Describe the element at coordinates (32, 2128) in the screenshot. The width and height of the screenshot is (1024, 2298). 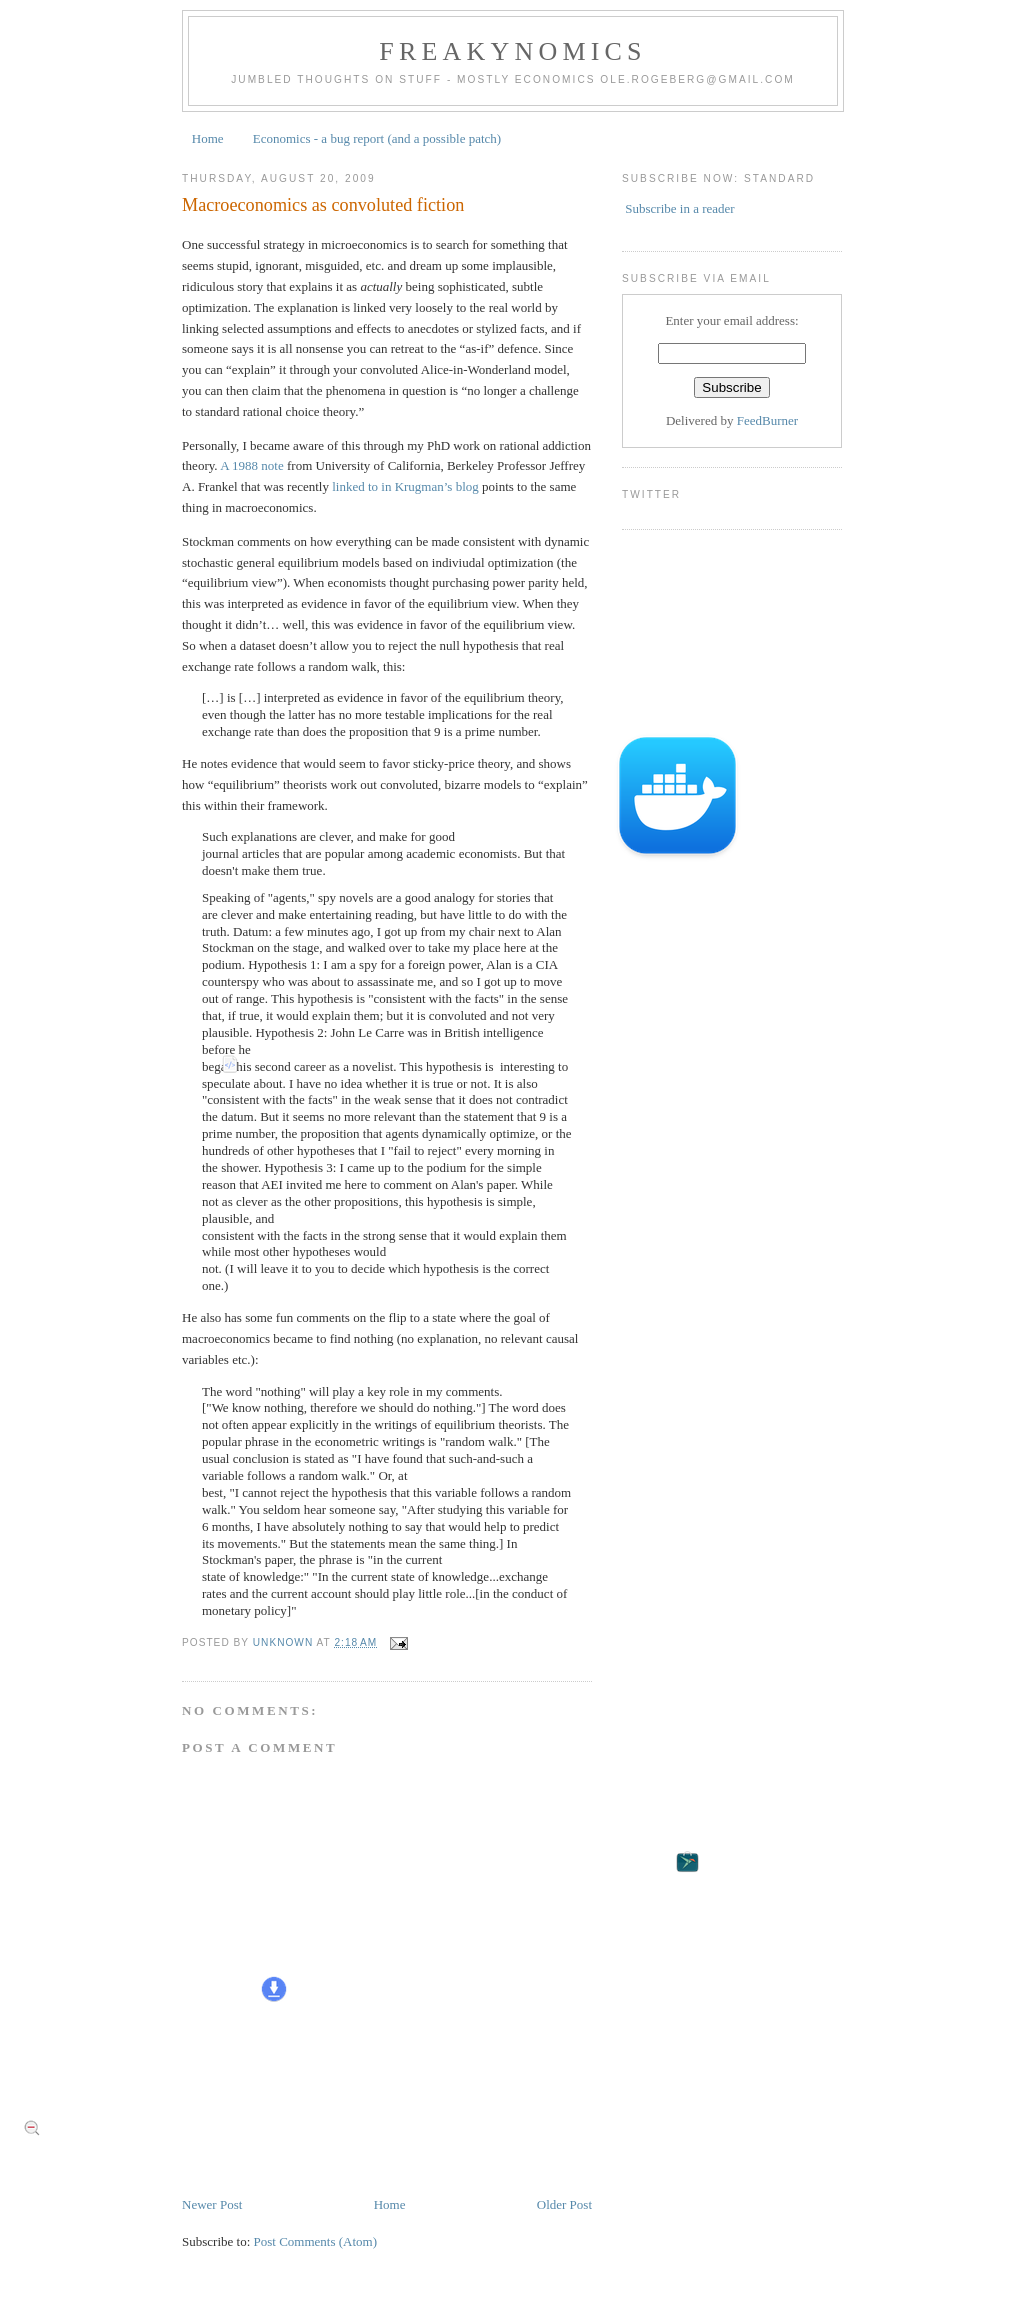
I see `zoom out of the current view` at that location.